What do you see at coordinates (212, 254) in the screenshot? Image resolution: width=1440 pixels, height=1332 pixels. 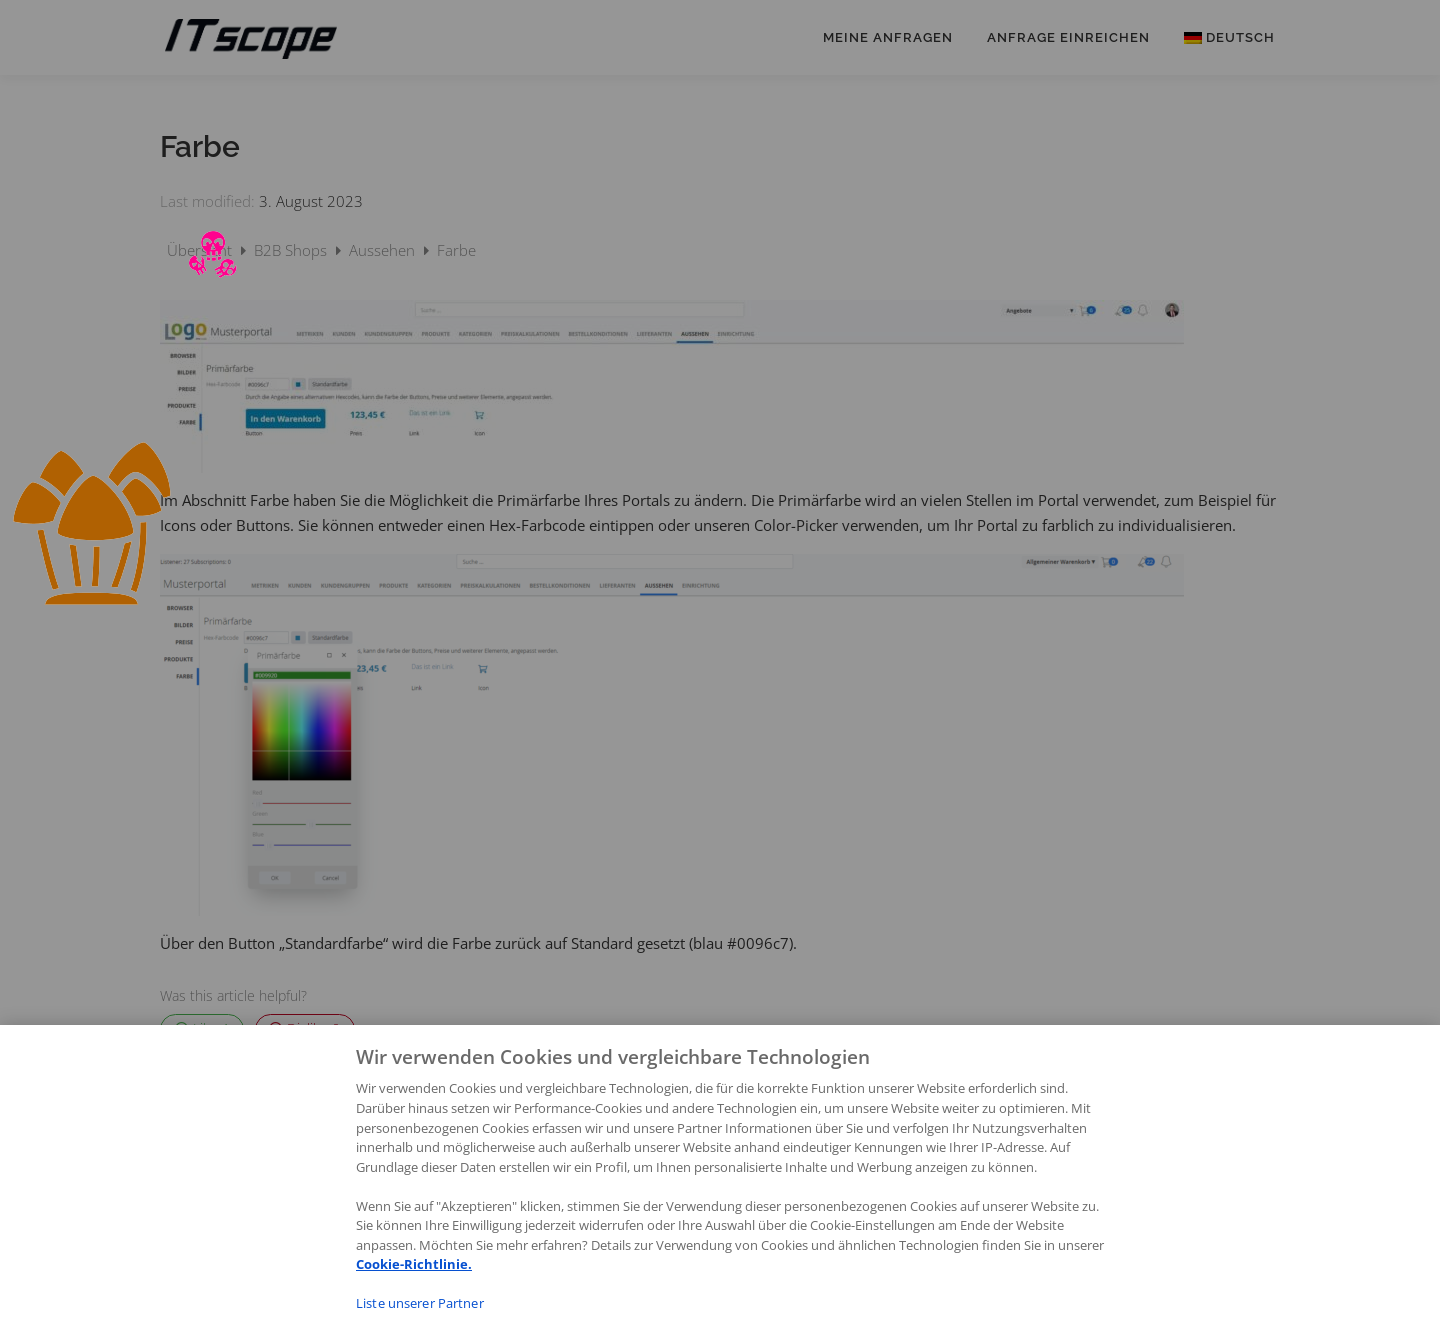 I see `indicates extreme danger or deadly hazard` at bounding box center [212, 254].